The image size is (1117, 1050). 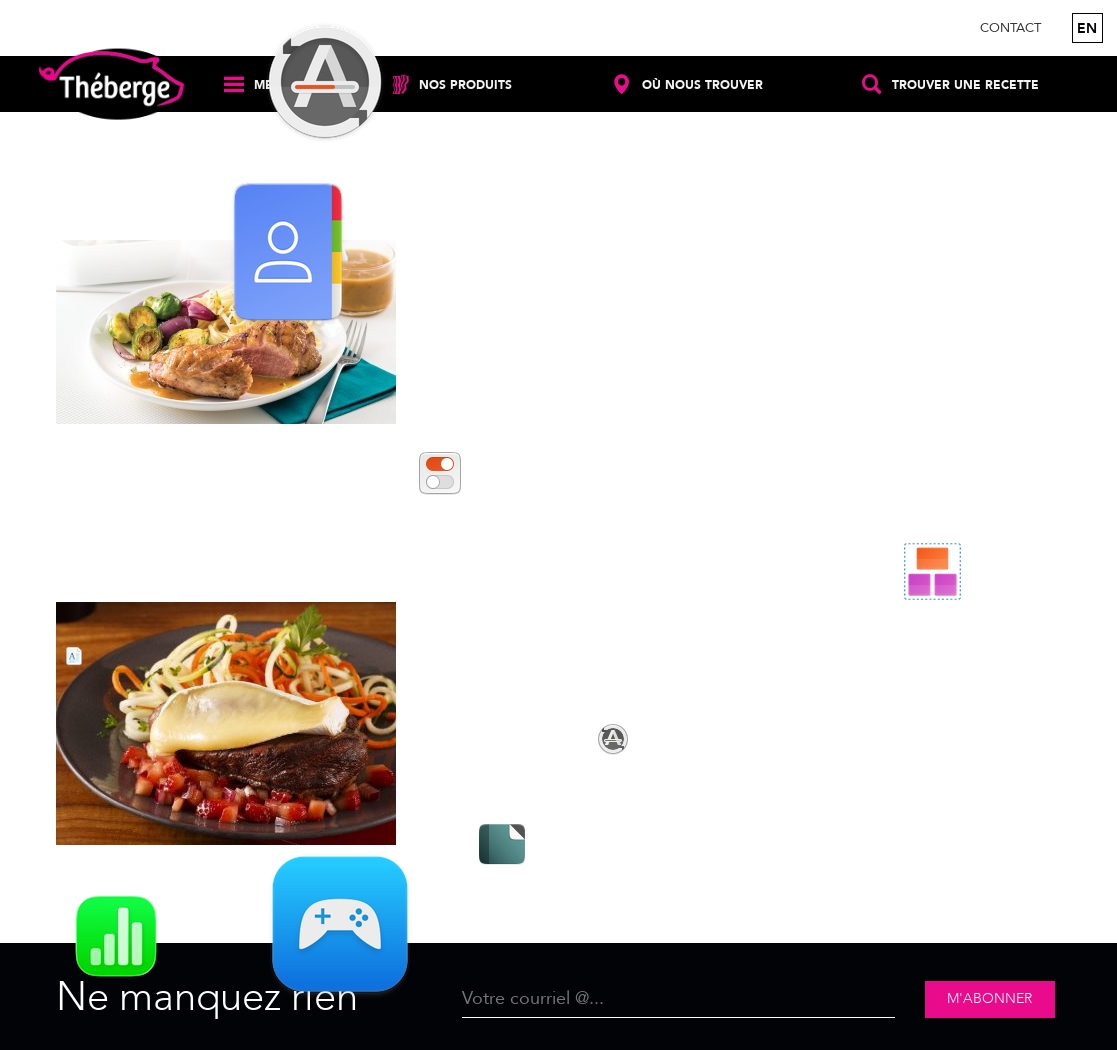 What do you see at coordinates (613, 739) in the screenshot?
I see `check for available software updates` at bounding box center [613, 739].